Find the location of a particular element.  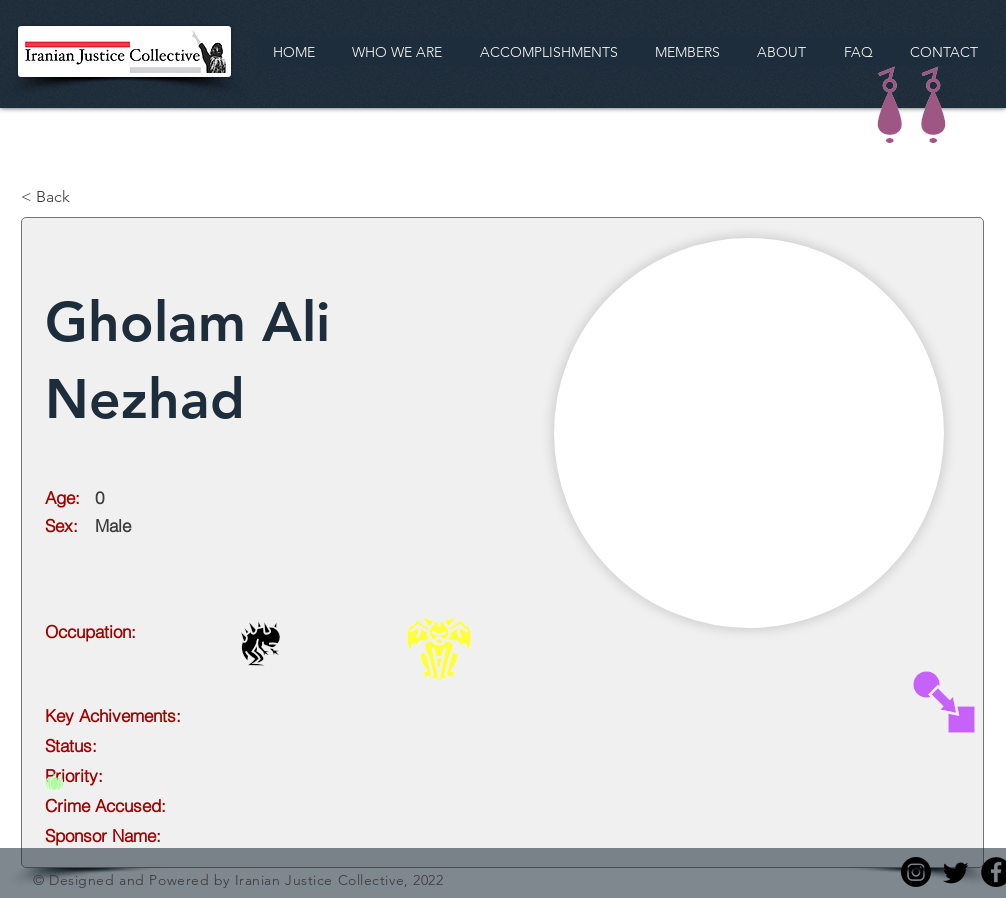

transform or convert an object is located at coordinates (944, 702).